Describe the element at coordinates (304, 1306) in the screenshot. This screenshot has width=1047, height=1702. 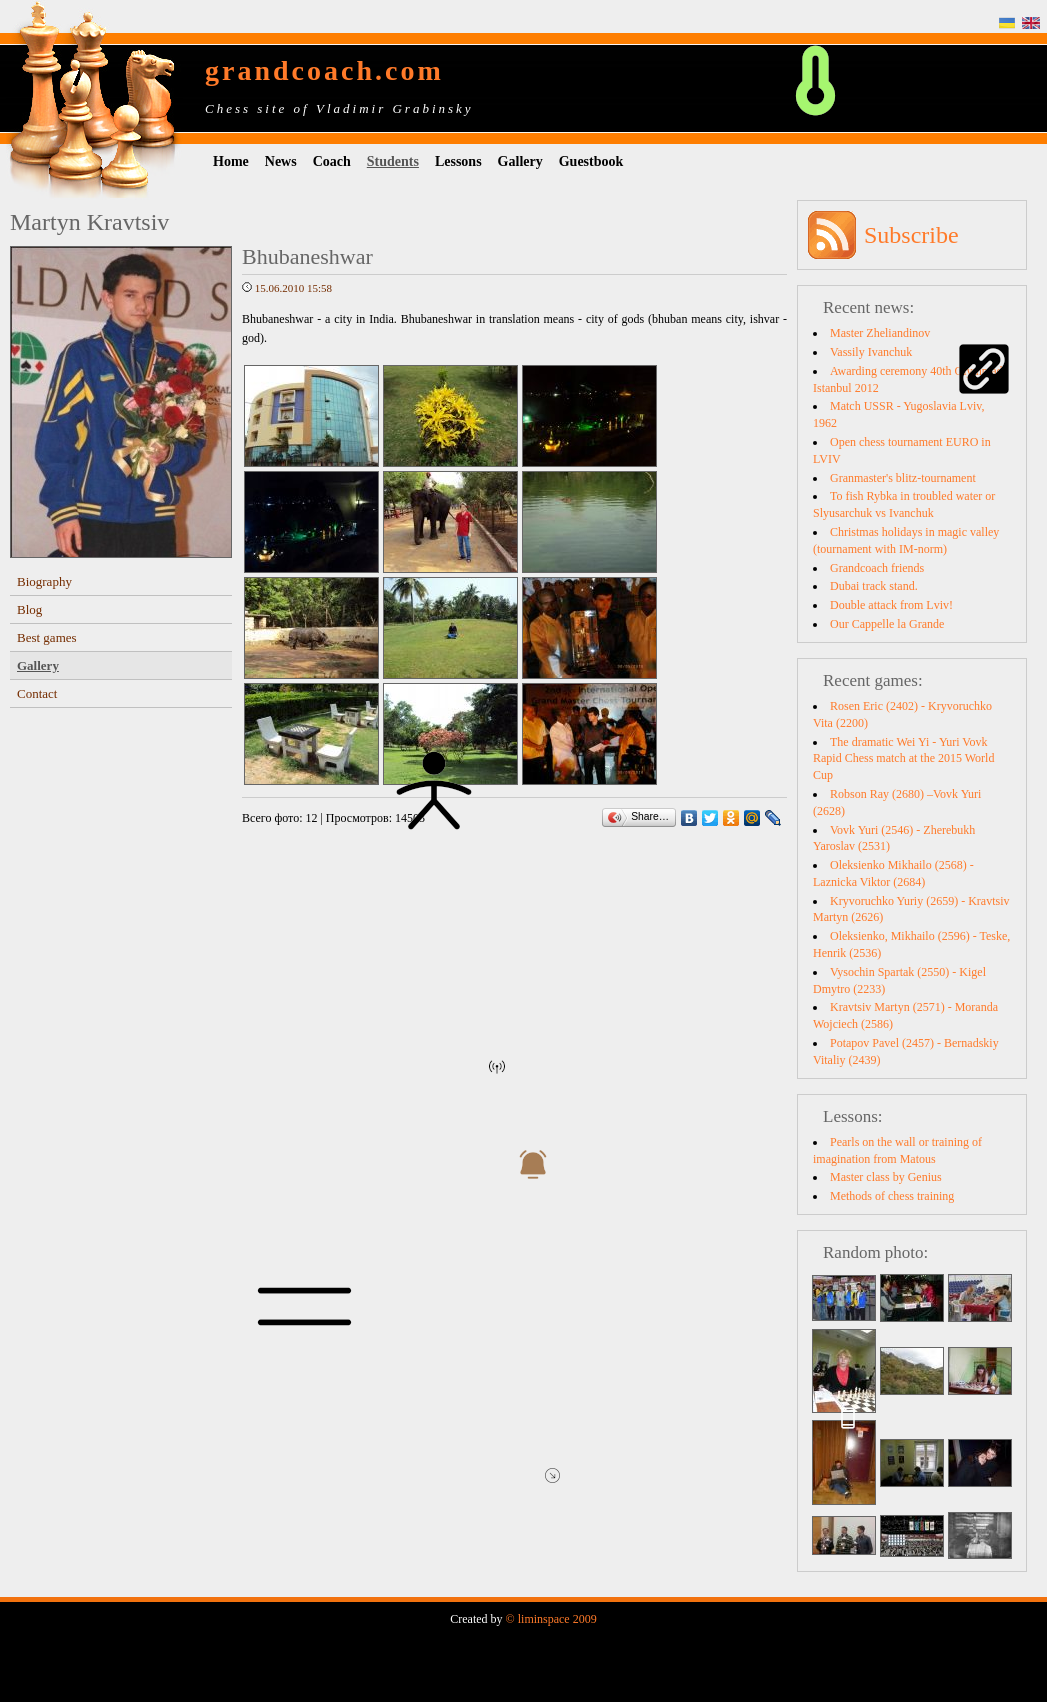
I see `indicates equality or comparison between values` at that location.